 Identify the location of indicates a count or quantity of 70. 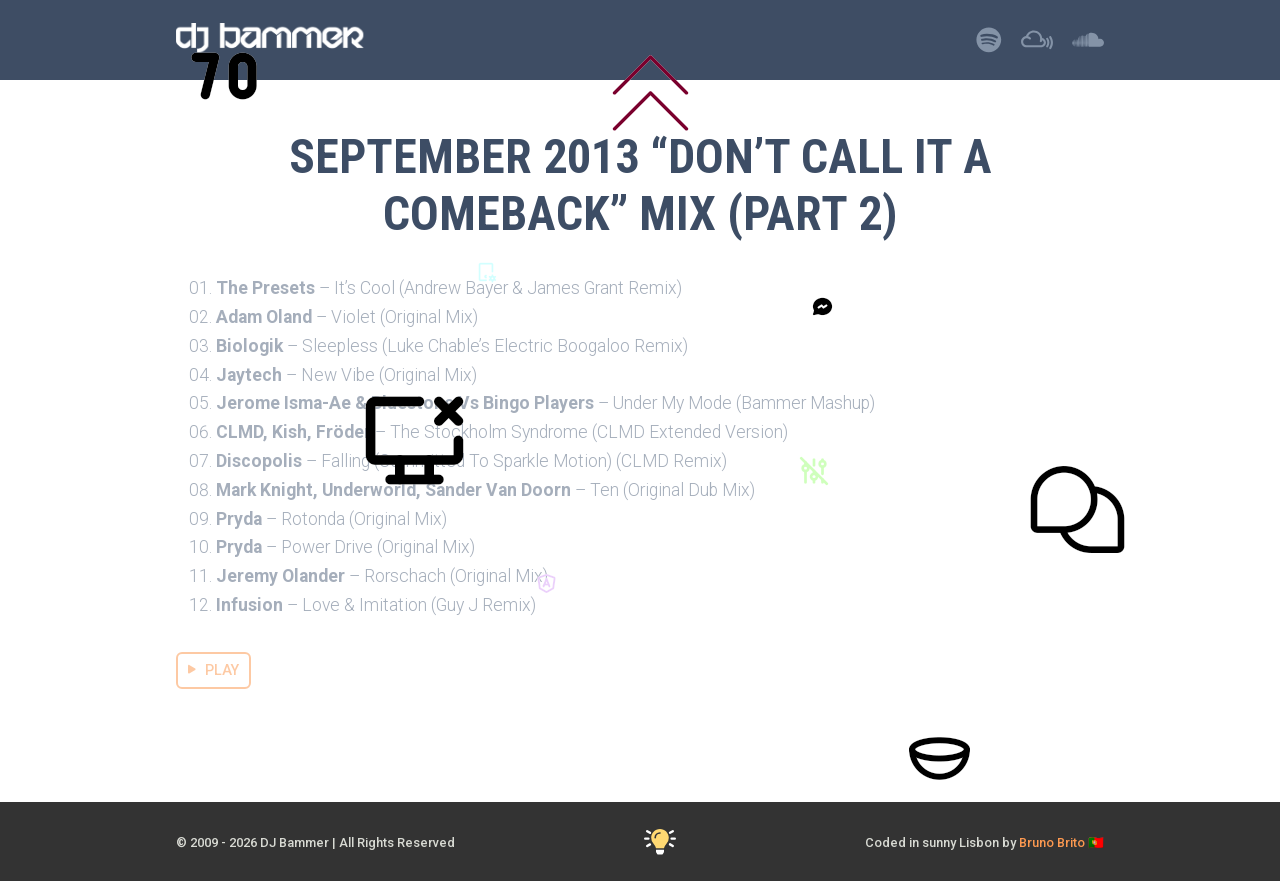
(224, 76).